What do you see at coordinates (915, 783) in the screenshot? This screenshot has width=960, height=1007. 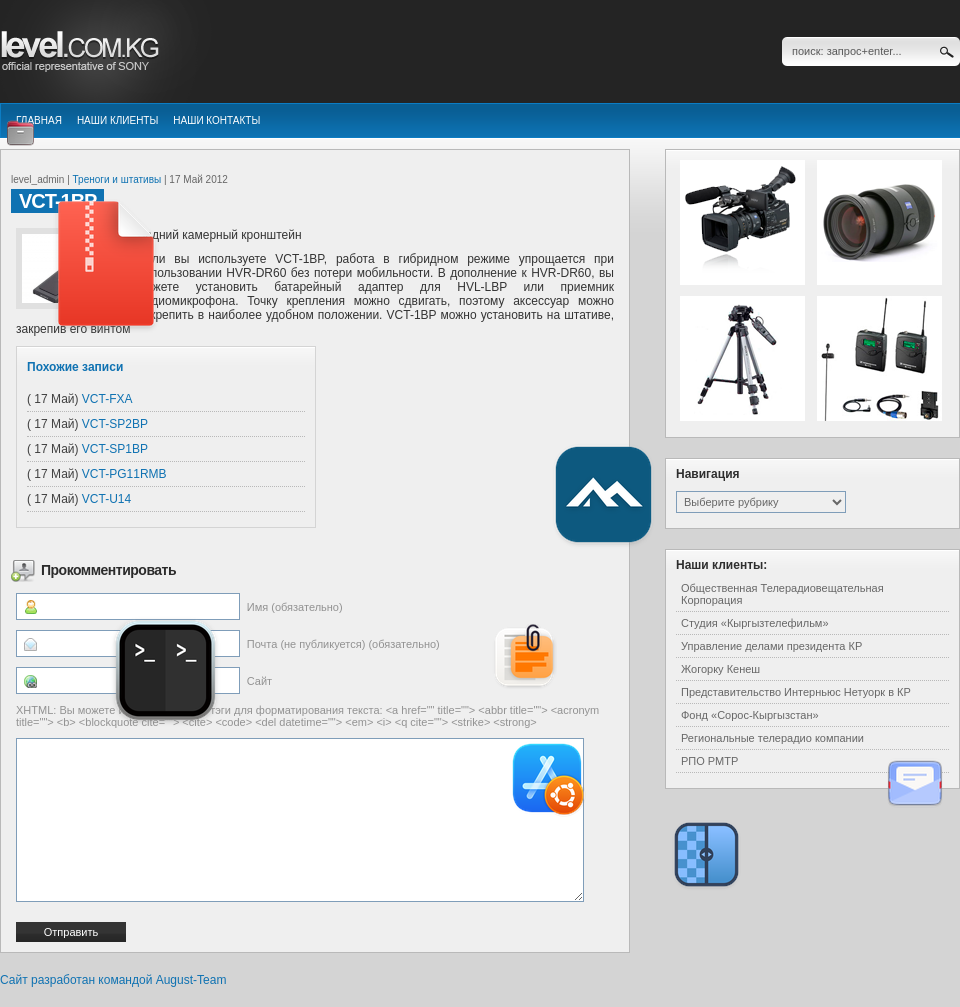 I see `open the mail app` at bounding box center [915, 783].